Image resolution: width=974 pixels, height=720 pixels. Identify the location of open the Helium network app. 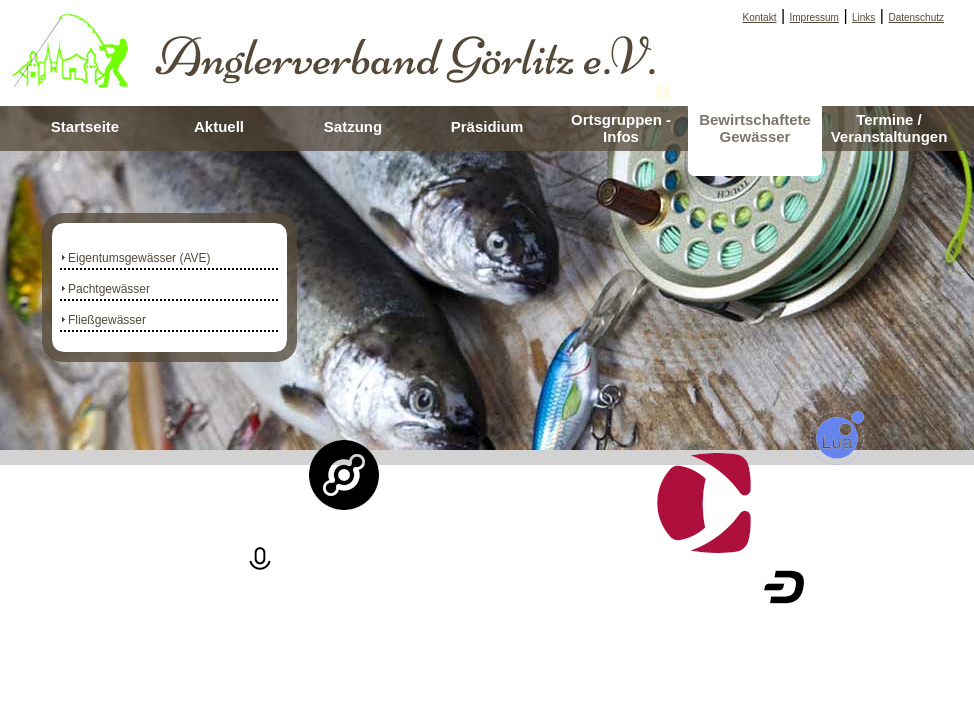
(344, 475).